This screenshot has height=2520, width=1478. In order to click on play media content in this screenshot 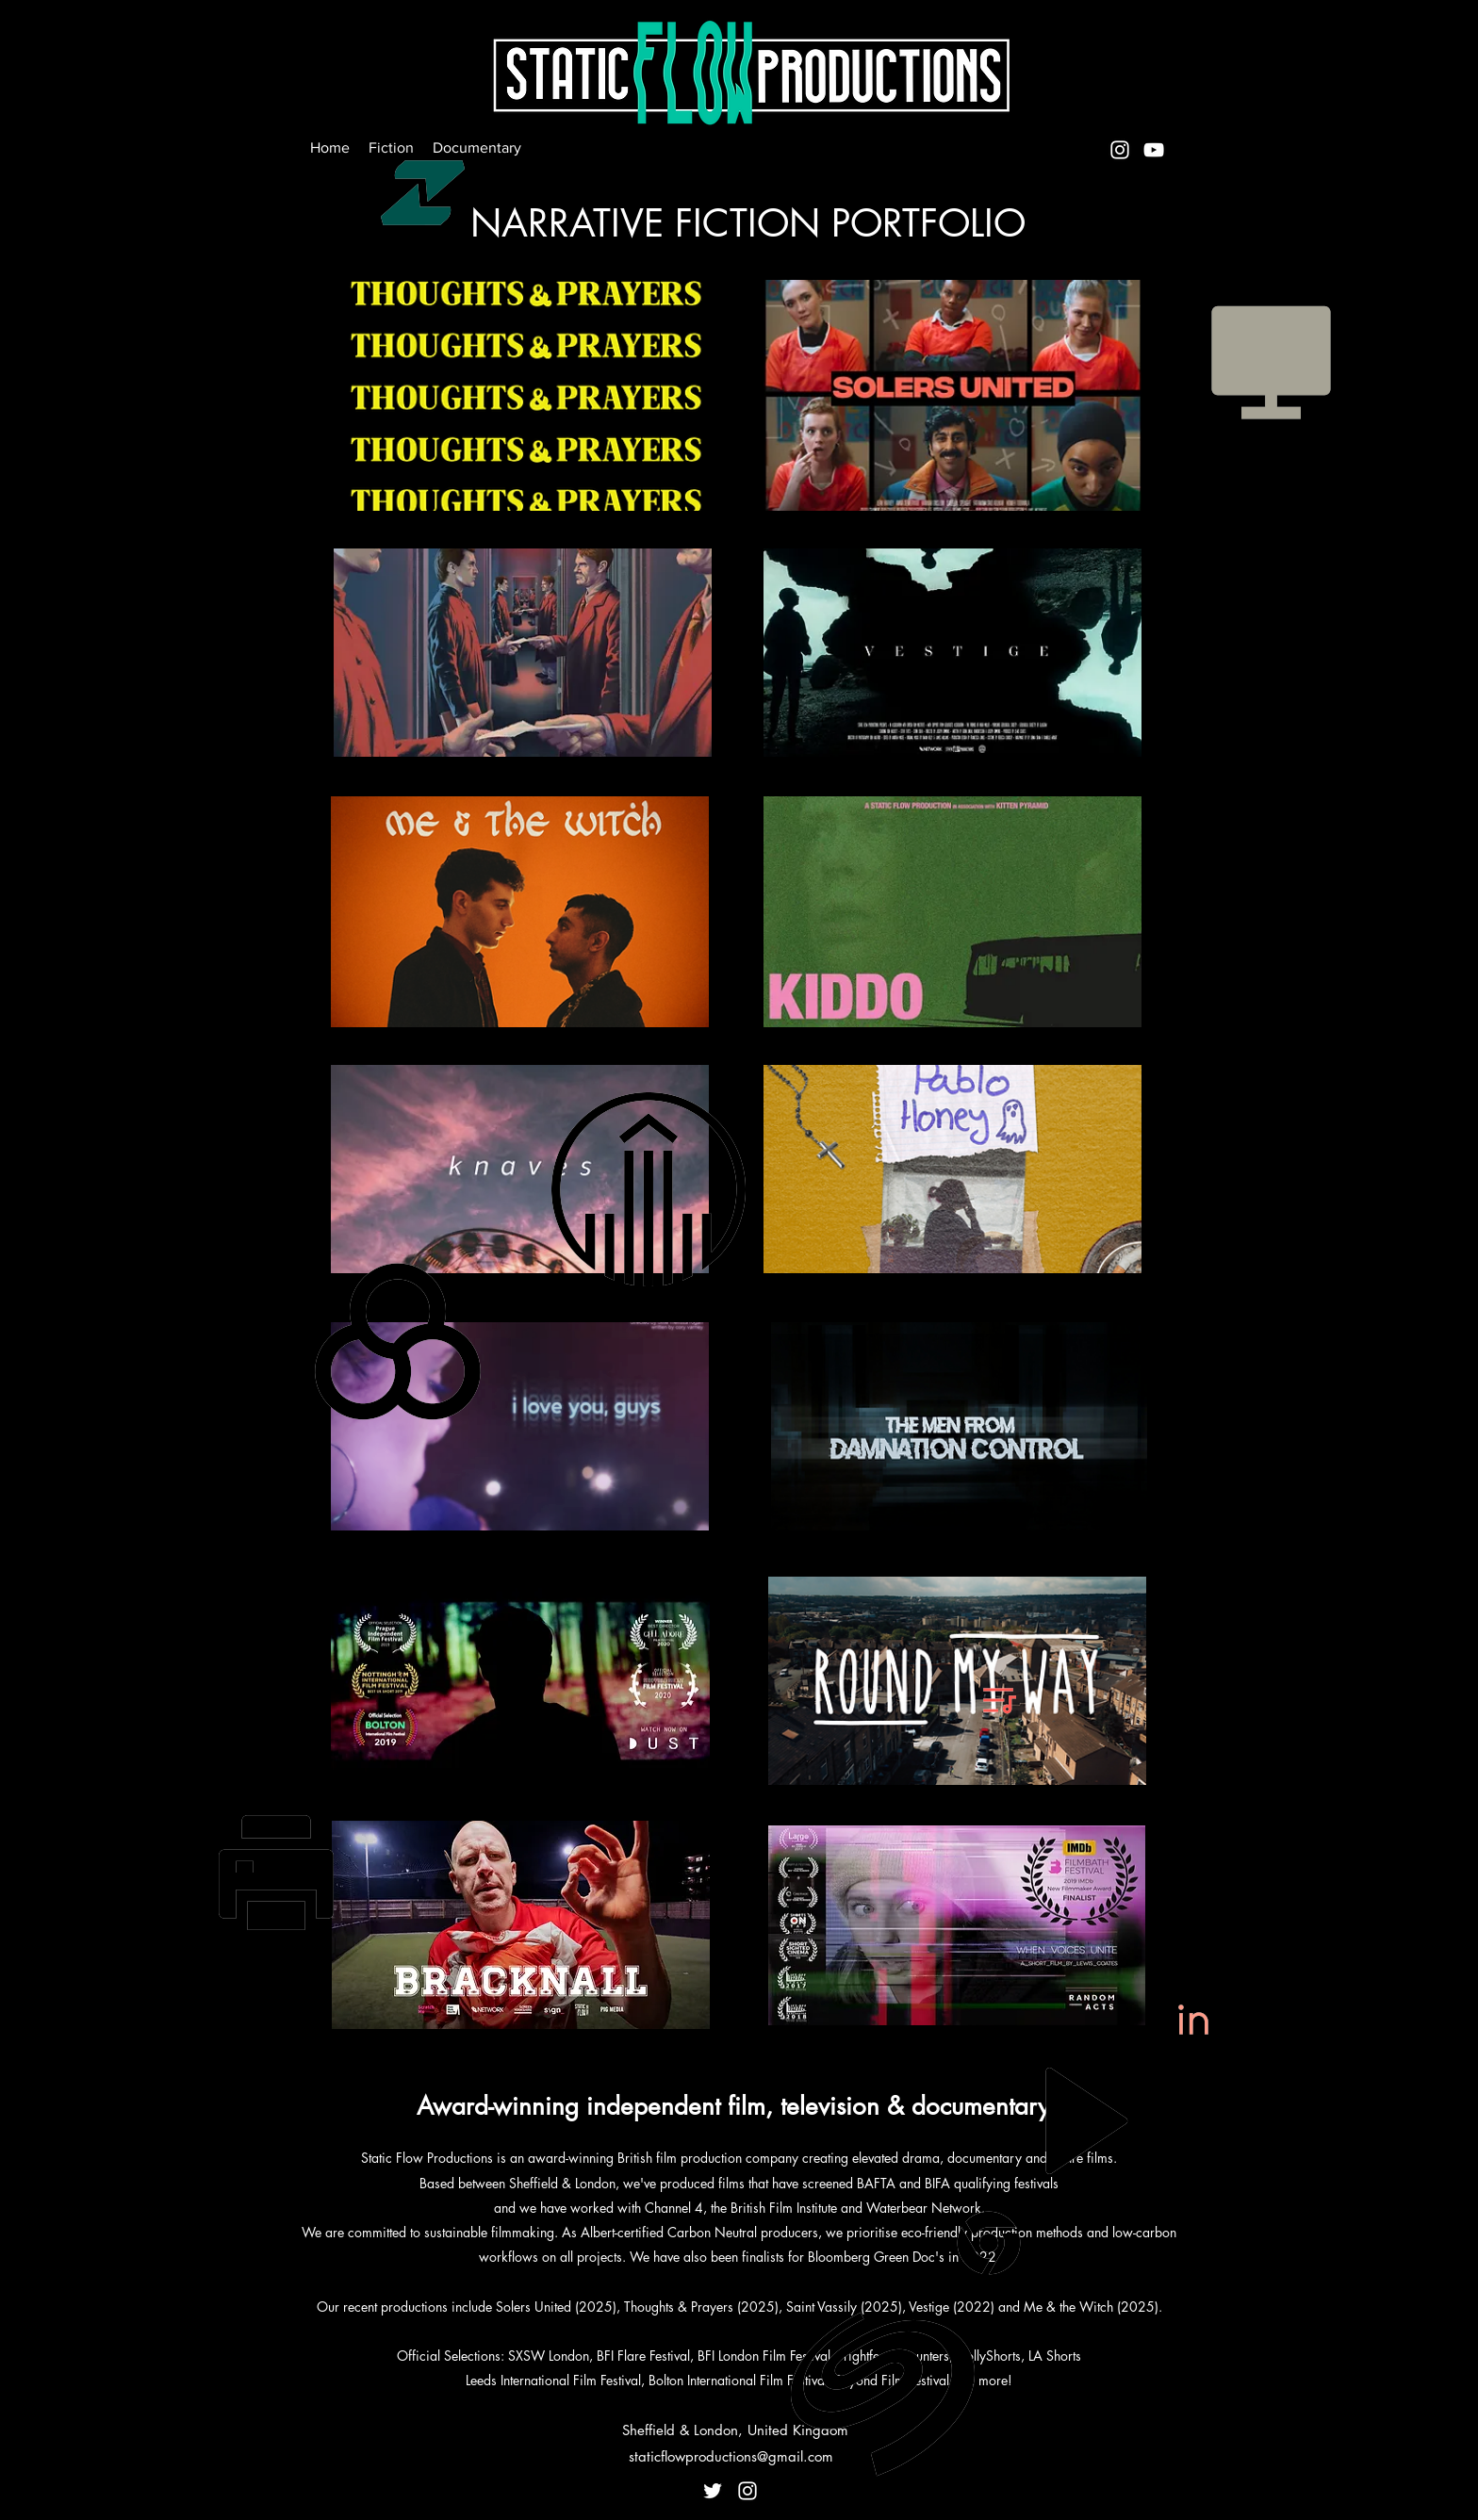, I will do `click(1074, 2120)`.